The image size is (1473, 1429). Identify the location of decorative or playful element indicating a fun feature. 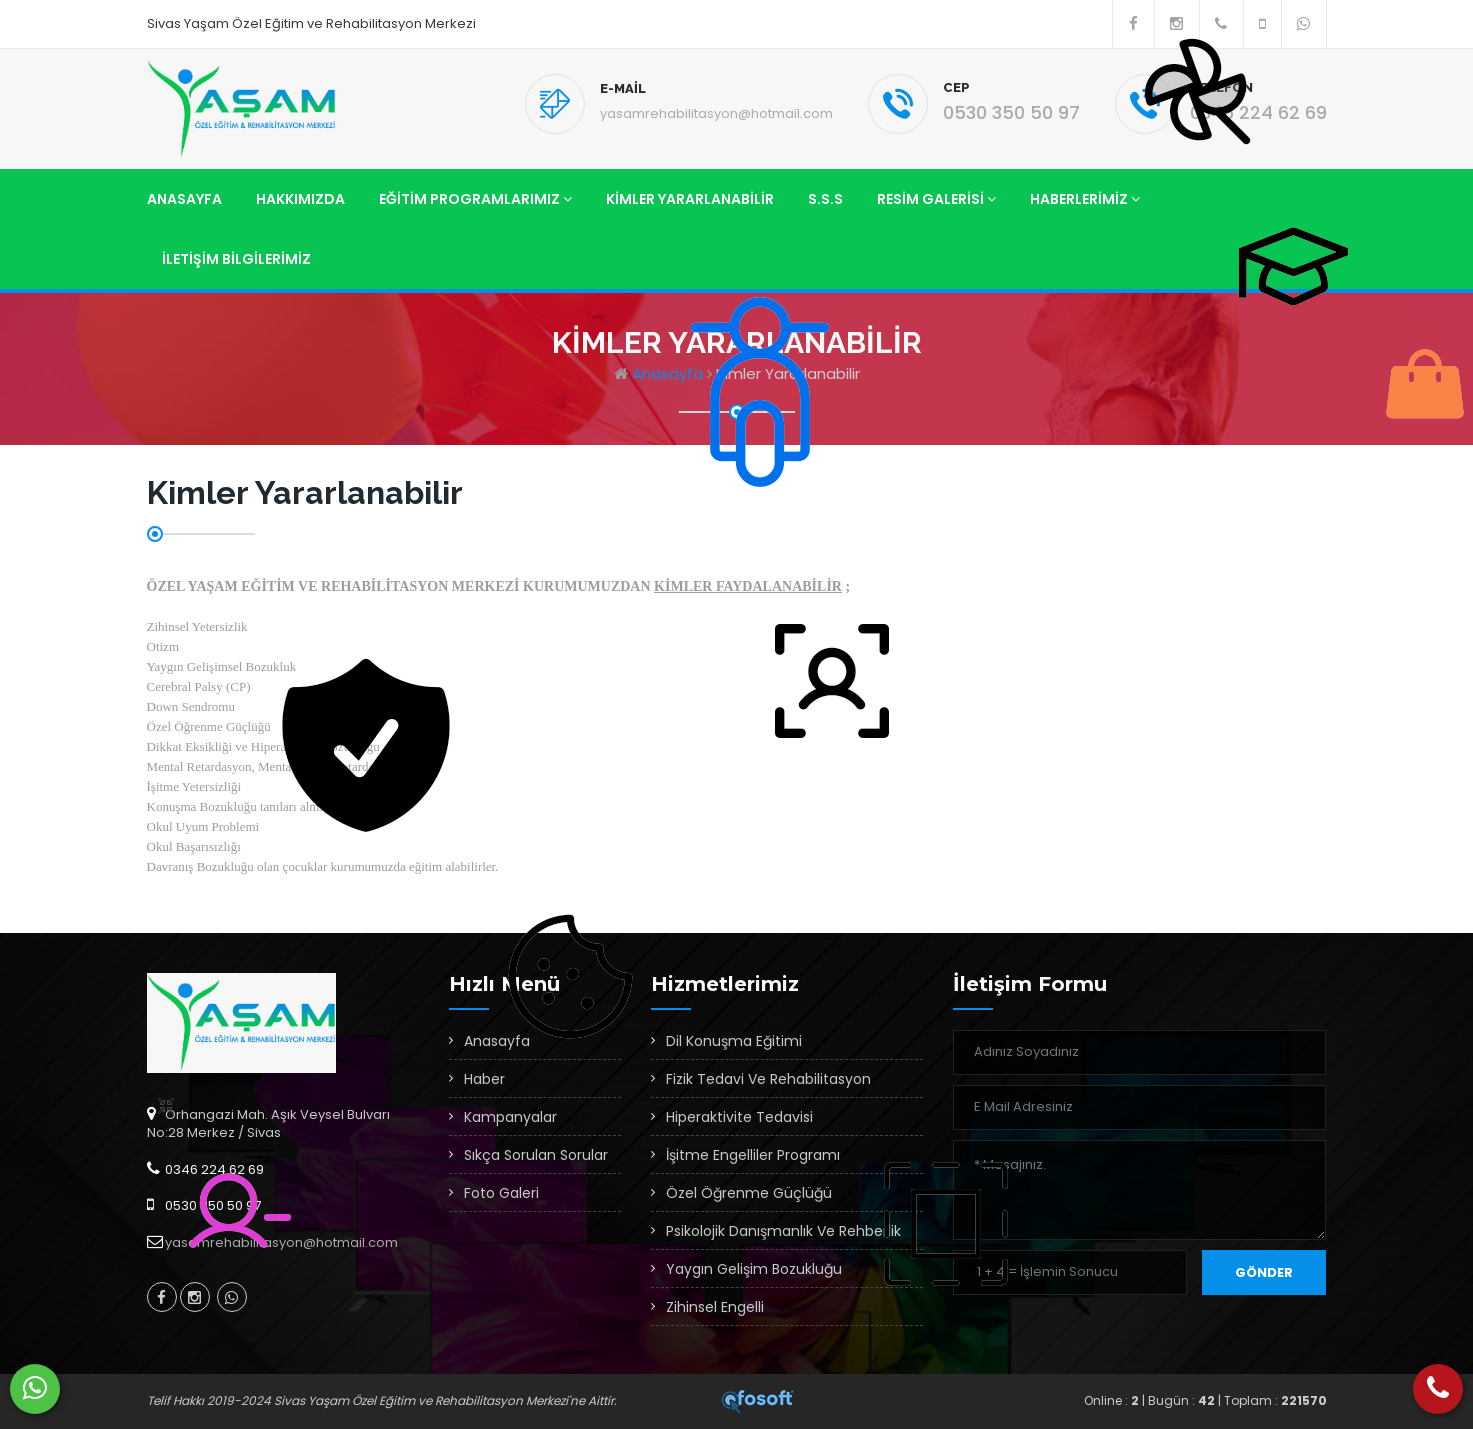
(1199, 93).